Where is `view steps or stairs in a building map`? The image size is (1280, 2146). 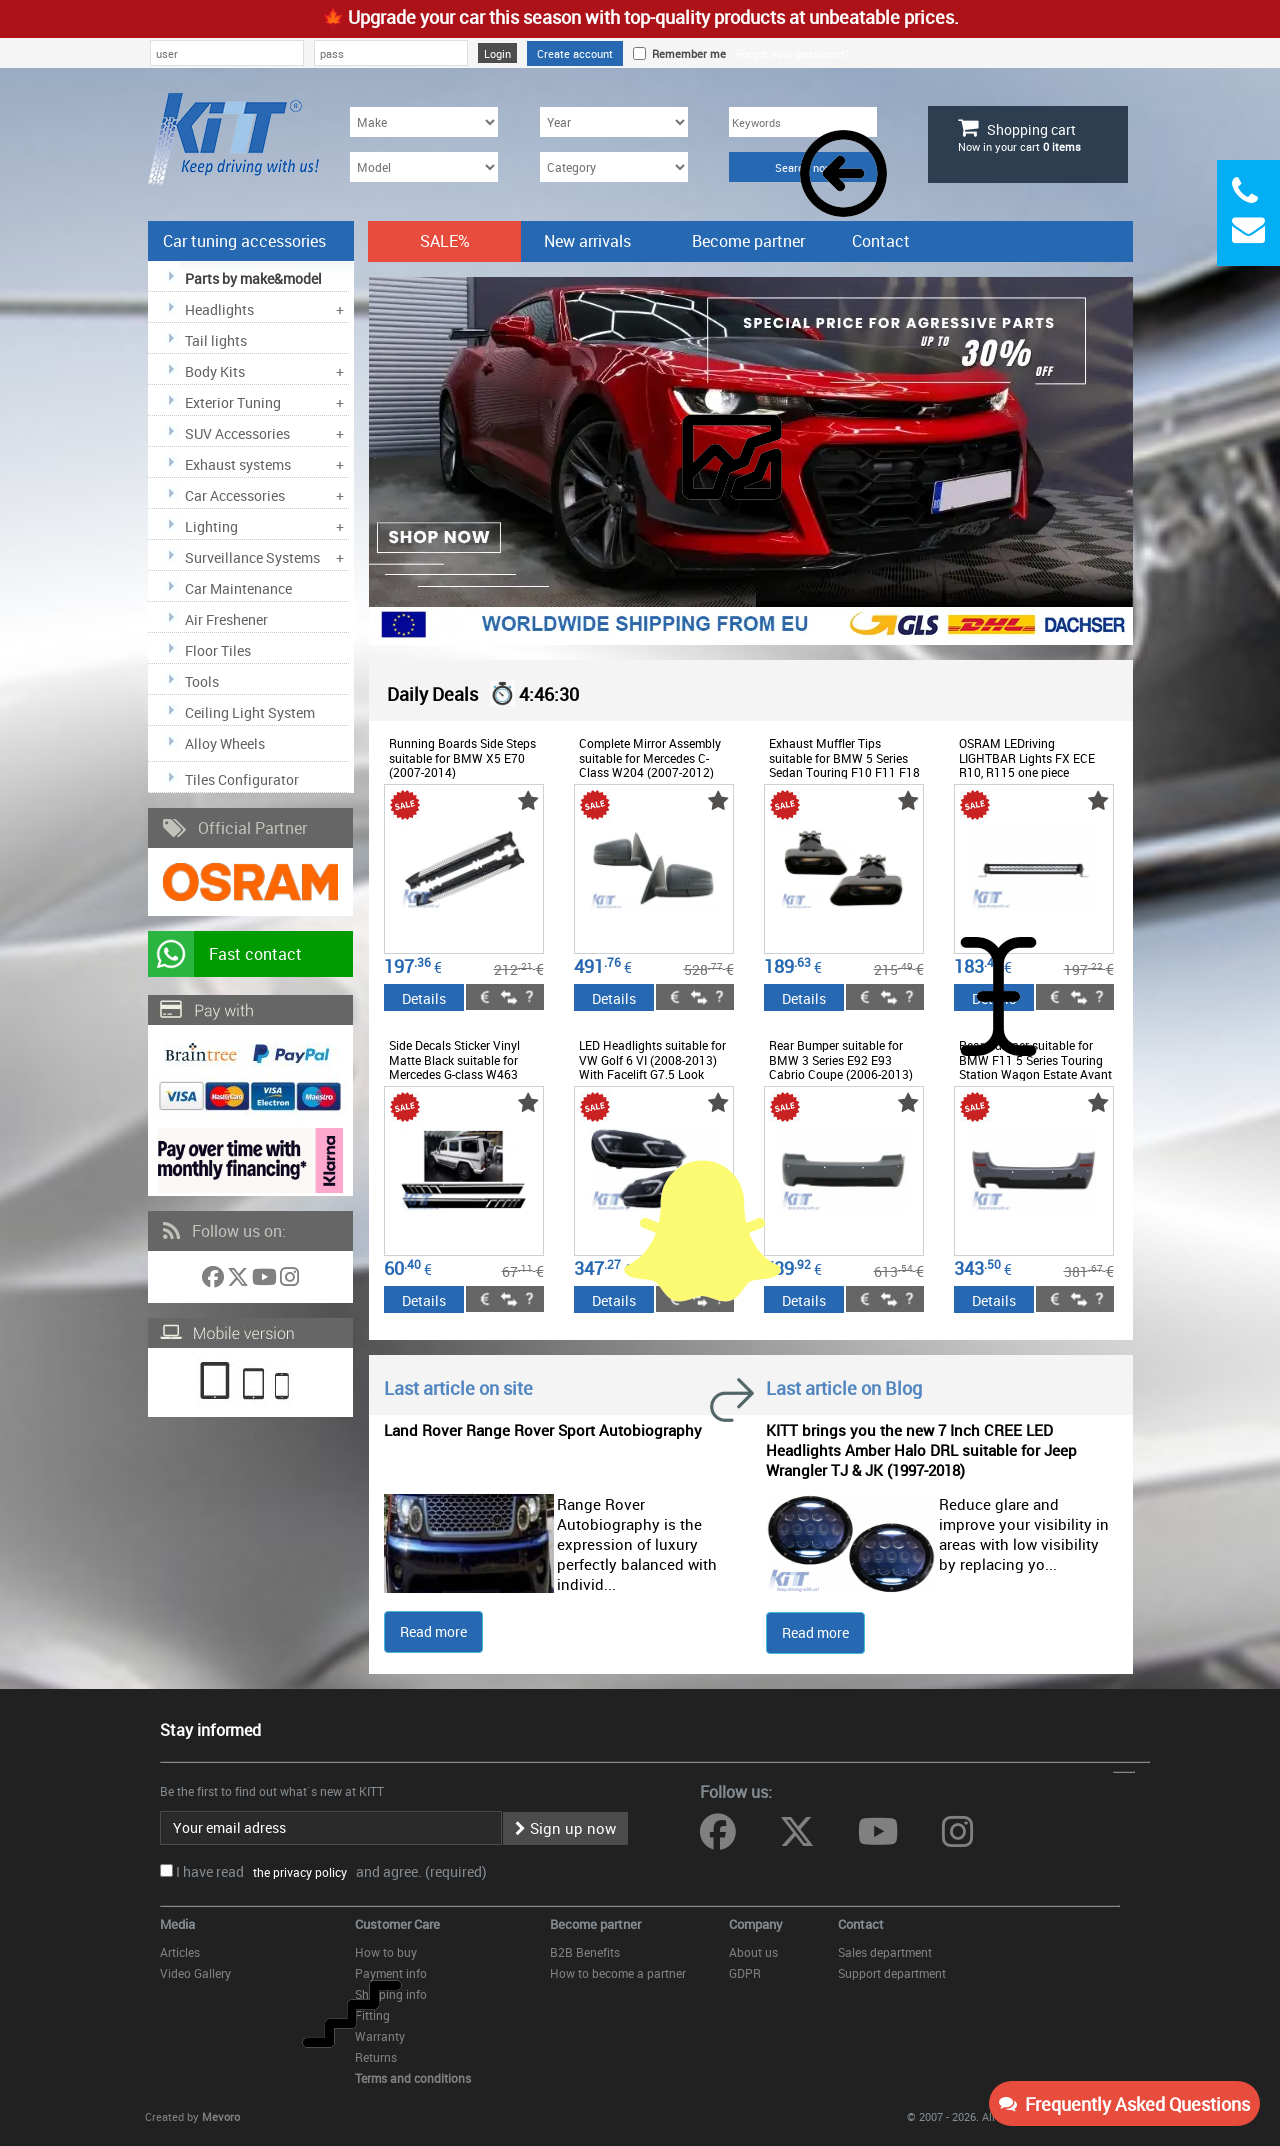 view steps or stairs in a building map is located at coordinates (352, 2014).